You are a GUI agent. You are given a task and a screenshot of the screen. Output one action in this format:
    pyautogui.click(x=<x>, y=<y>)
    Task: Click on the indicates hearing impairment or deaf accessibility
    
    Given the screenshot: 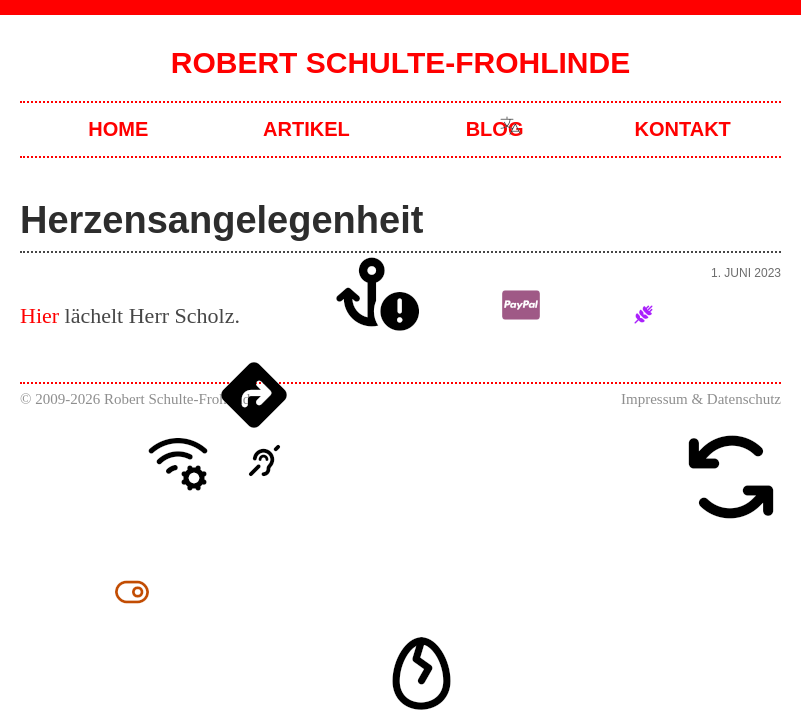 What is the action you would take?
    pyautogui.click(x=264, y=460)
    